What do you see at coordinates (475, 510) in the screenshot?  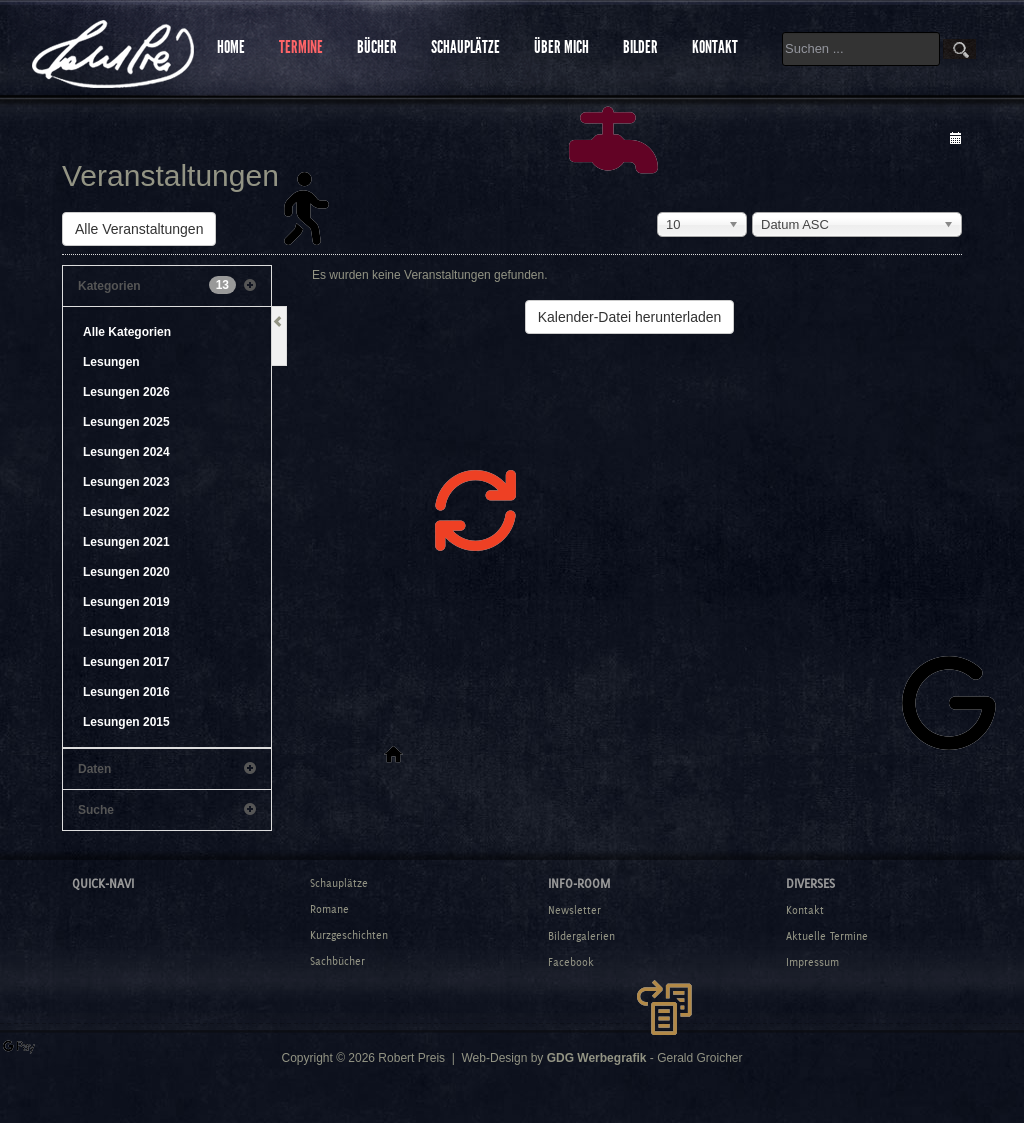 I see `sync data across devices` at bounding box center [475, 510].